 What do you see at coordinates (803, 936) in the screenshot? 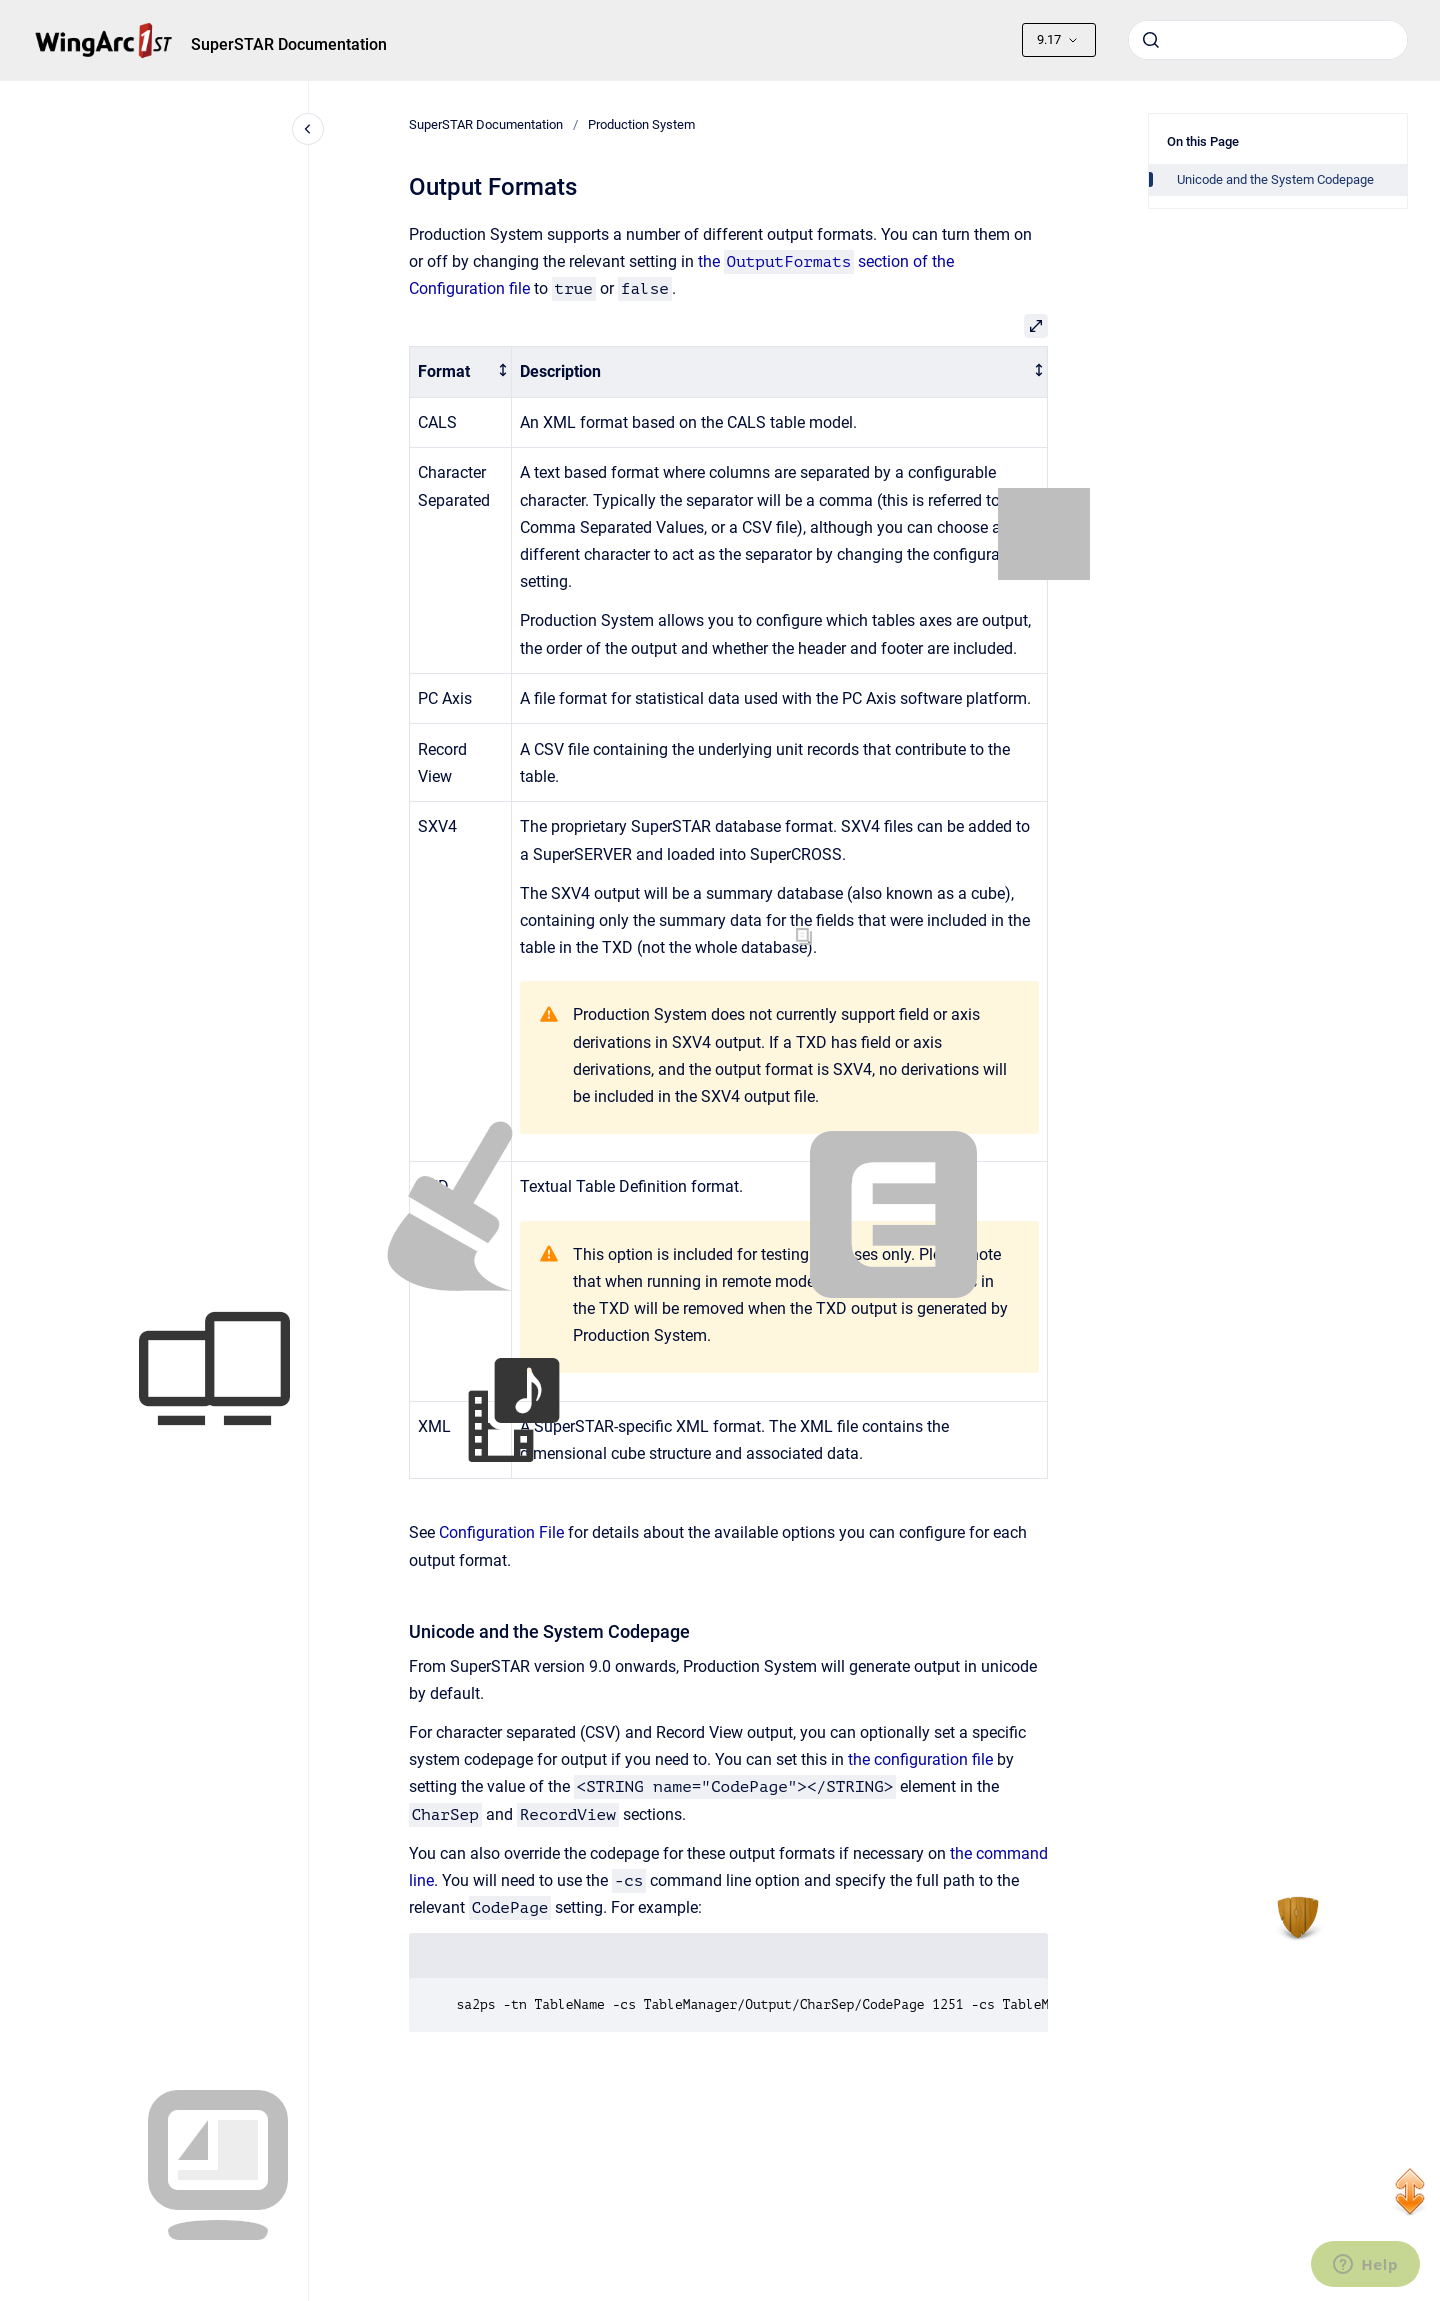
I see `switch to paged view mode` at bounding box center [803, 936].